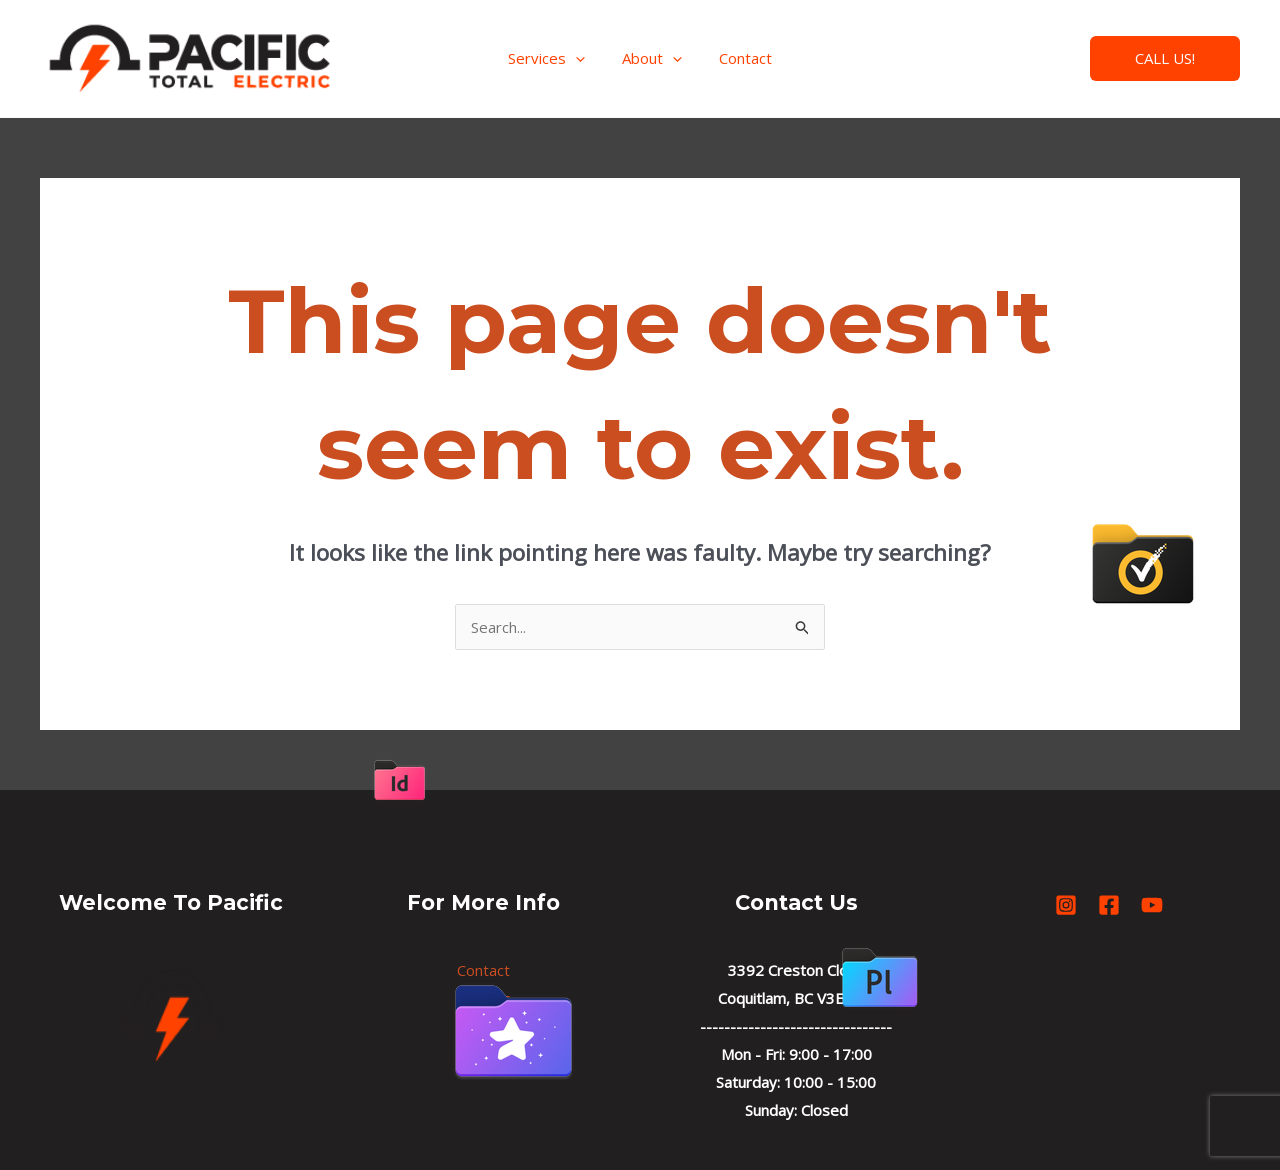 The width and height of the screenshot is (1280, 1170). Describe the element at coordinates (399, 781) in the screenshot. I see `folder containing adobe indesign project files` at that location.